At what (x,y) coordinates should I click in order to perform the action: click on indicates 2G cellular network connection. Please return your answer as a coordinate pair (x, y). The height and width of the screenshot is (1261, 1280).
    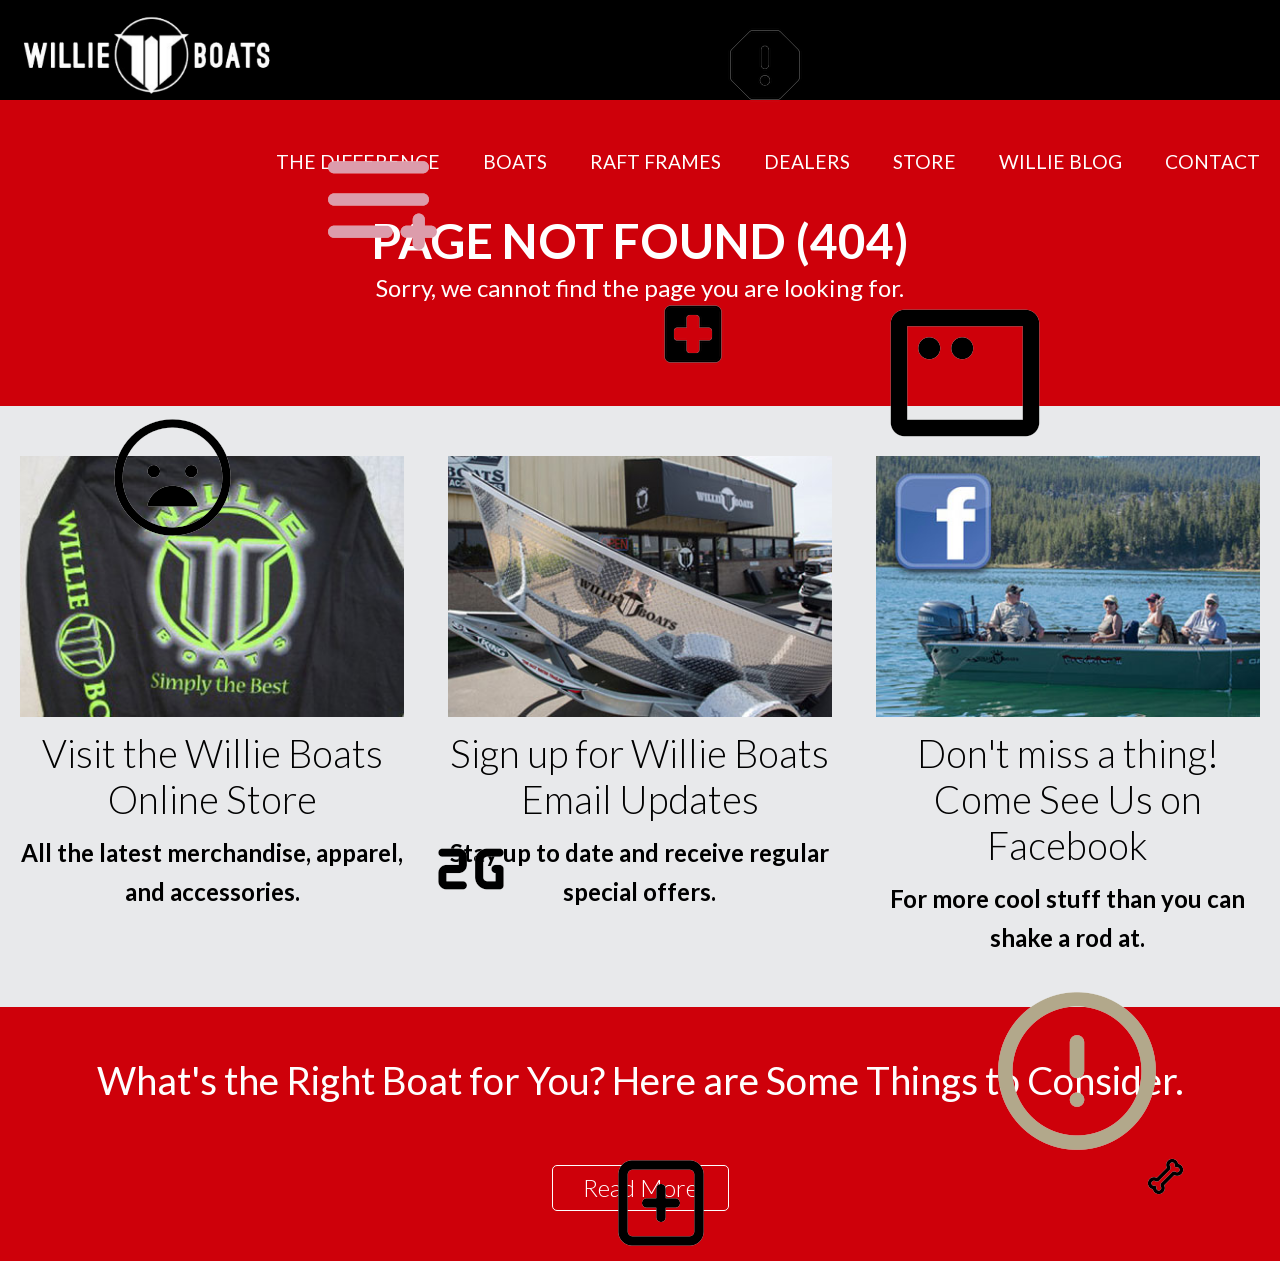
    Looking at the image, I should click on (471, 869).